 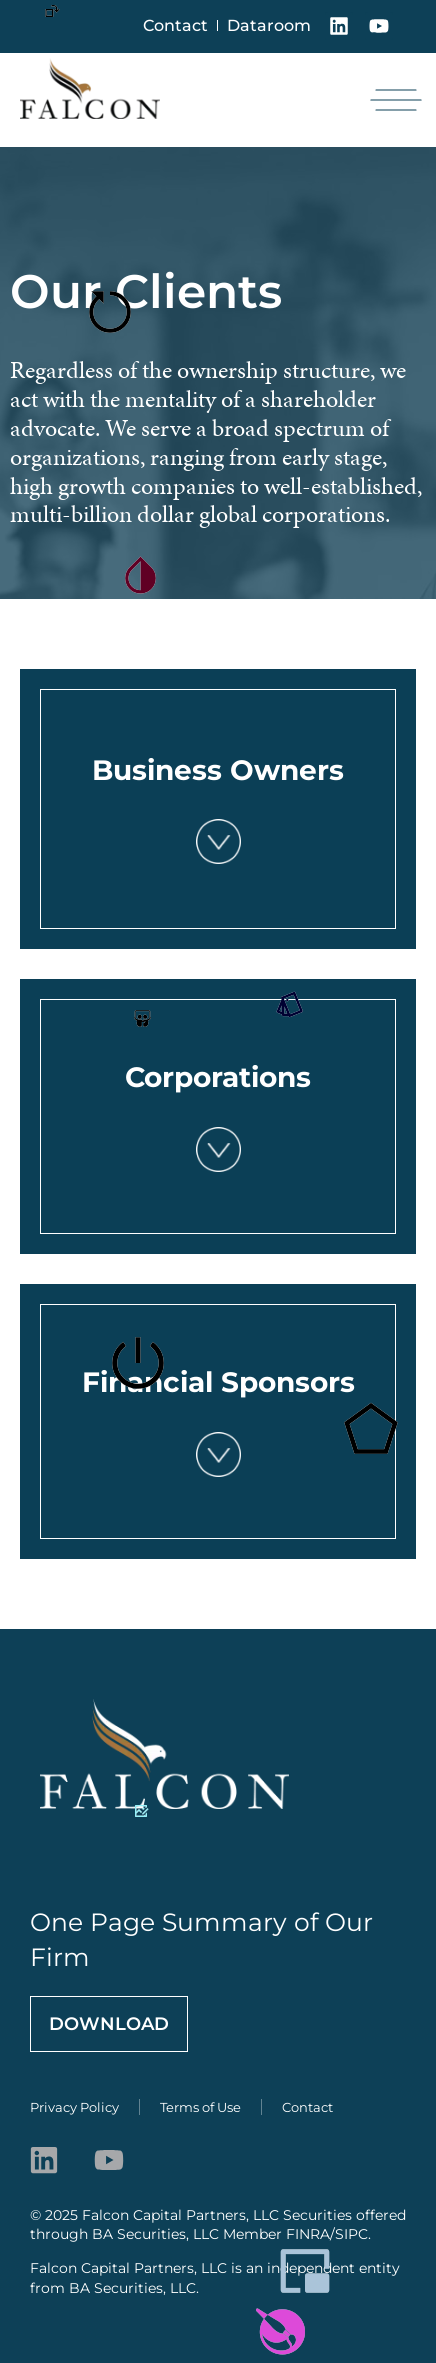 I want to click on rotate object clockwise, so click(x=52, y=11).